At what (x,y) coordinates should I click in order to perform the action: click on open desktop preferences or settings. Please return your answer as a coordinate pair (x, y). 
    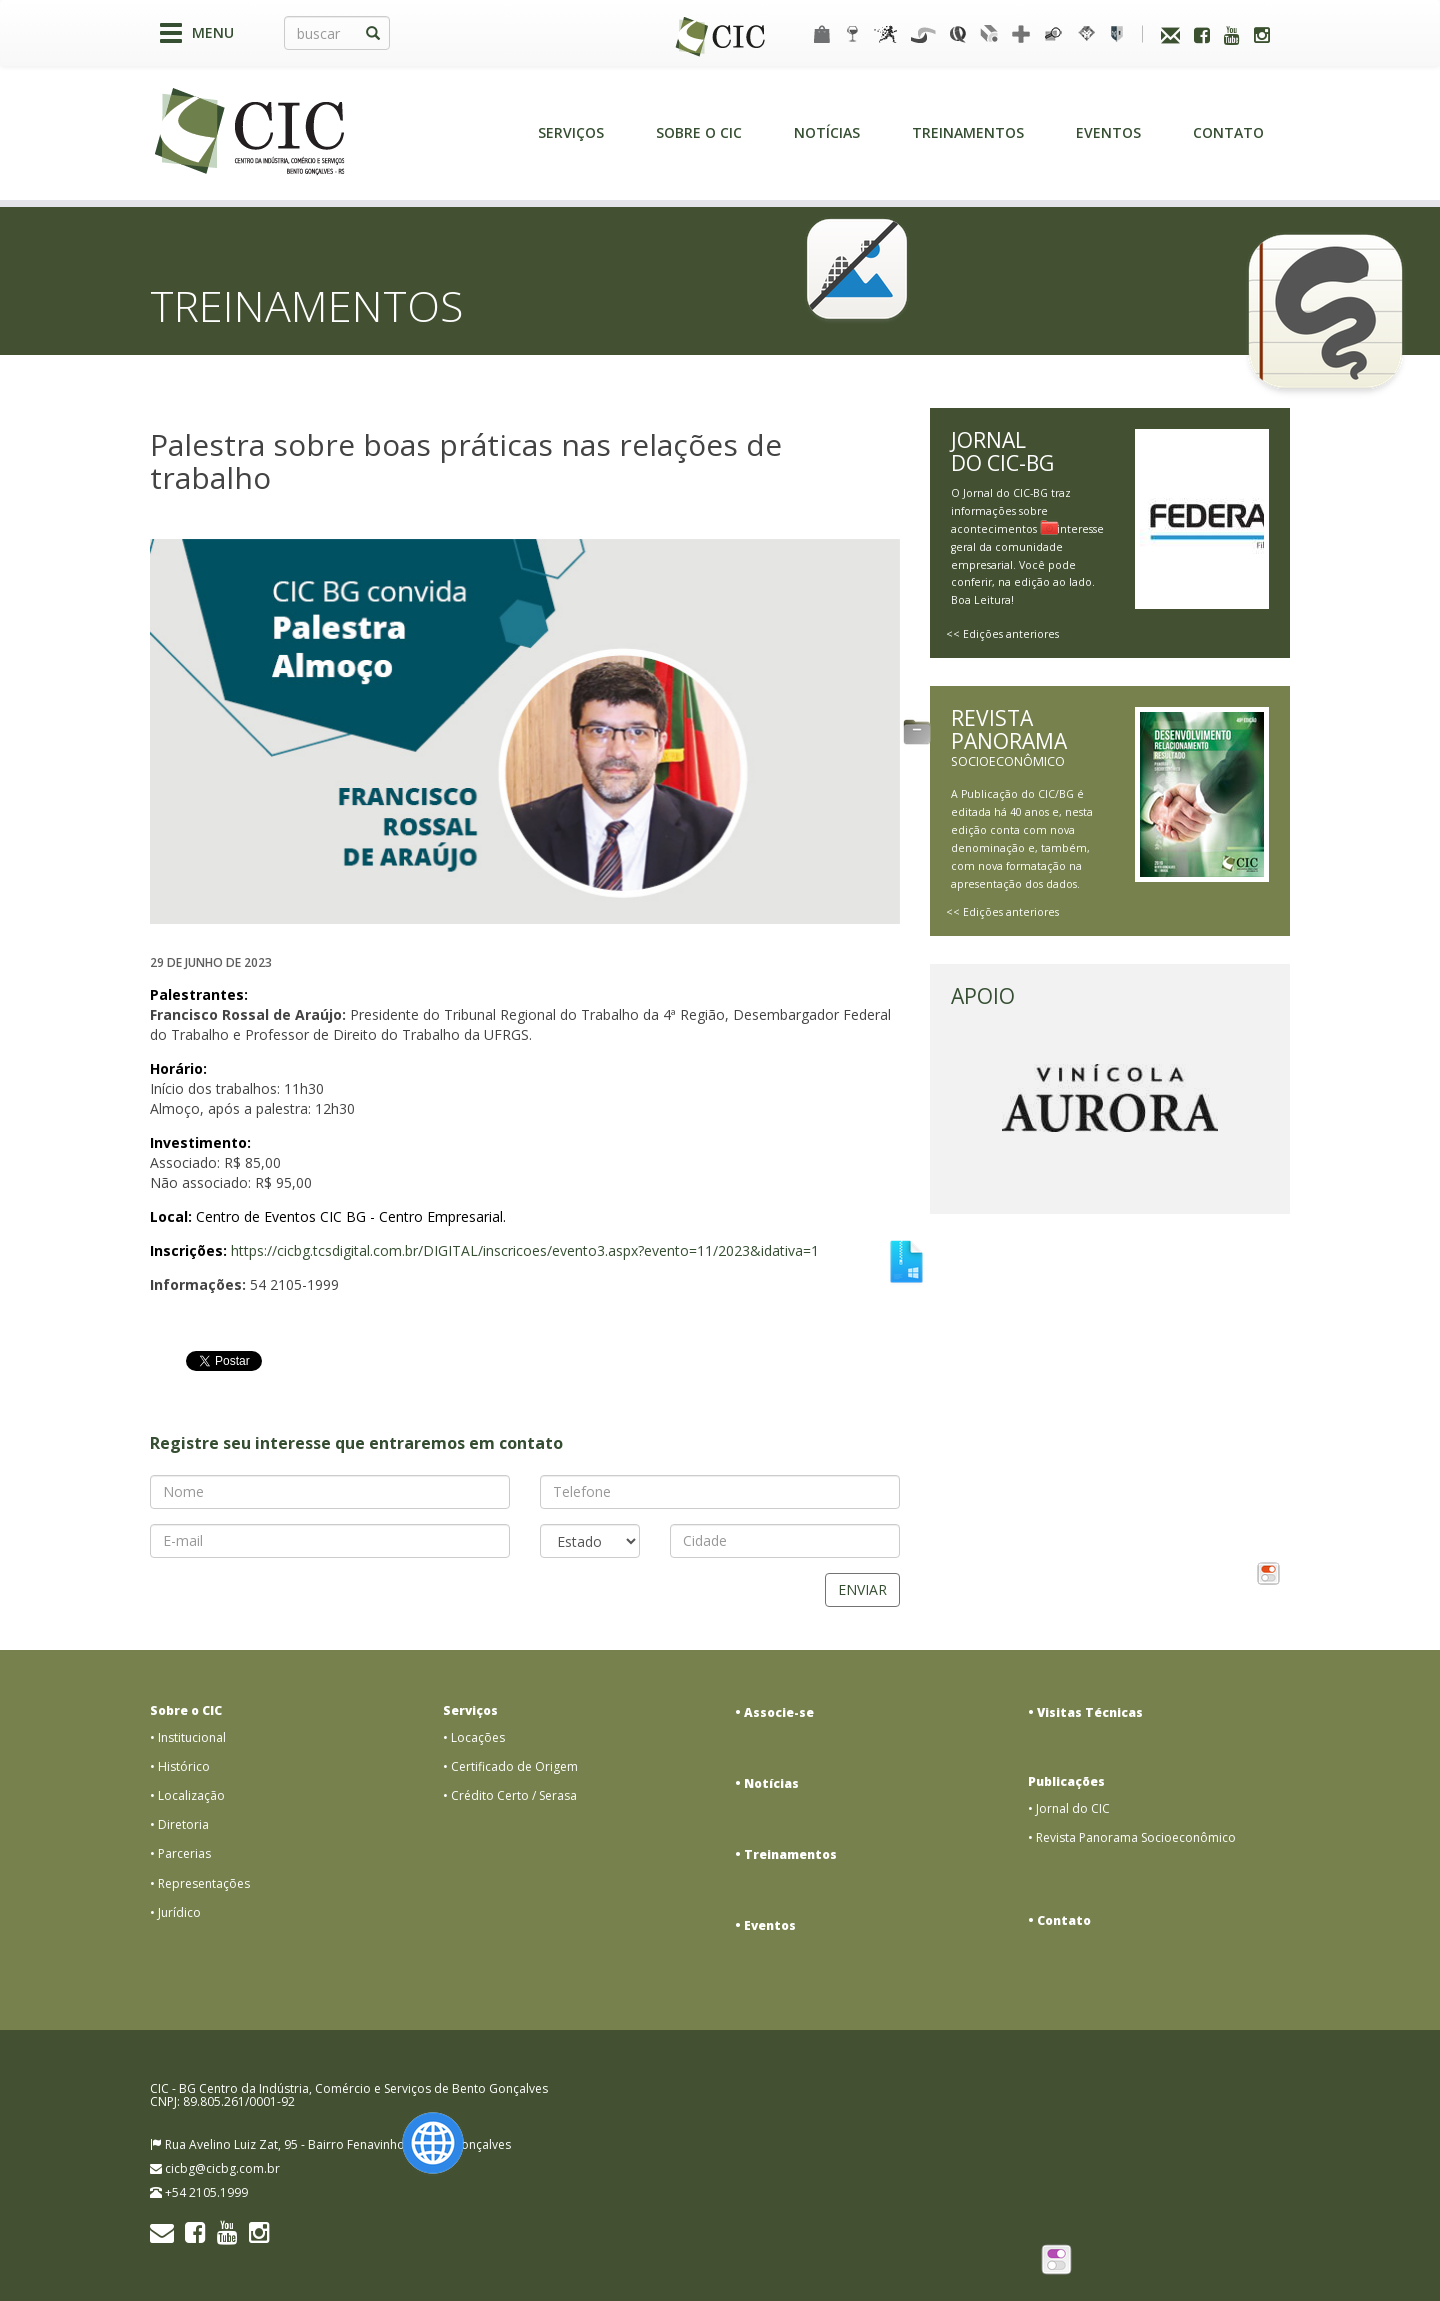
    Looking at the image, I should click on (1056, 2259).